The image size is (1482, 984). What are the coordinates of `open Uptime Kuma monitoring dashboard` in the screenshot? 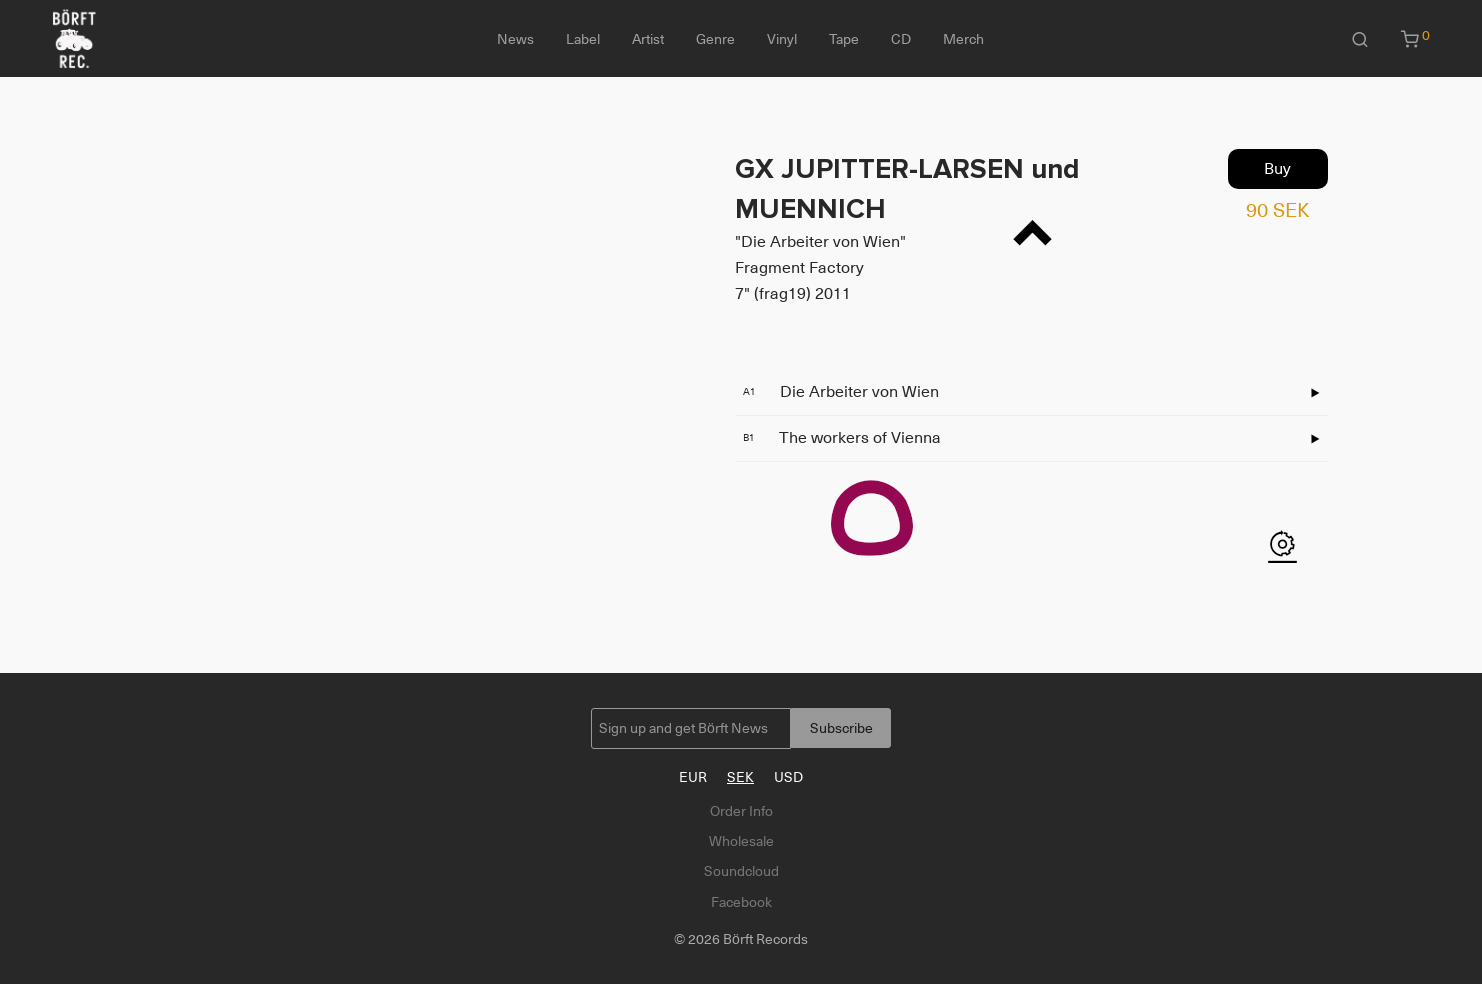 It's located at (872, 518).